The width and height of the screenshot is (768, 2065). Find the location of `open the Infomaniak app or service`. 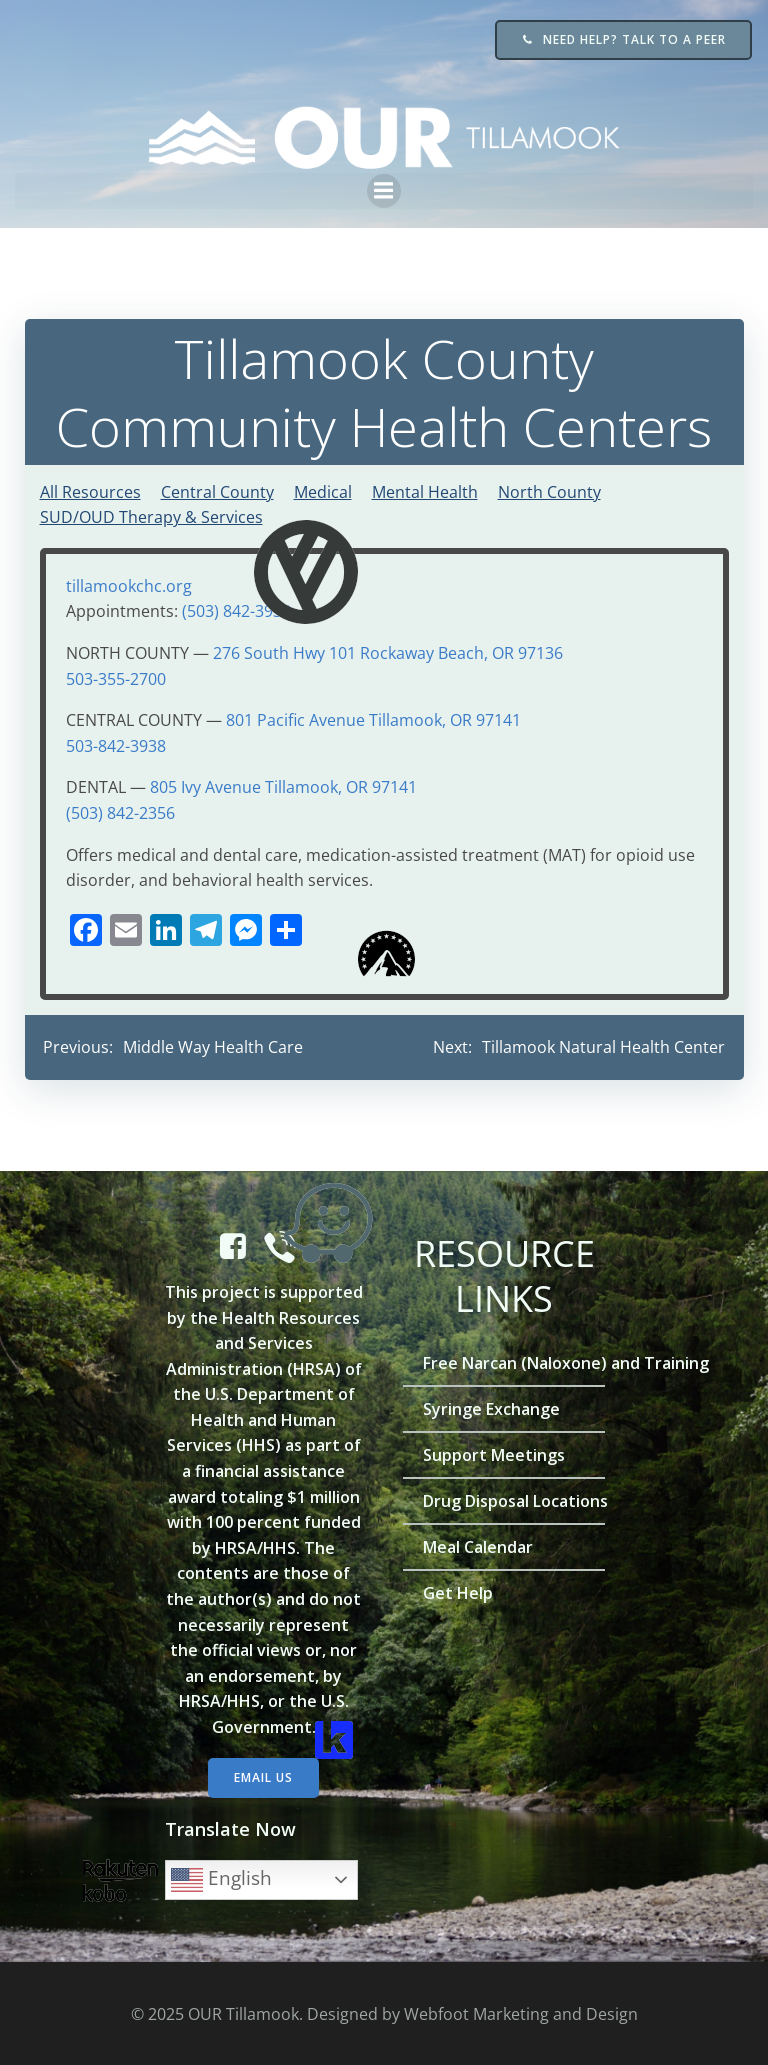

open the Infomaniak app or service is located at coordinates (334, 1740).